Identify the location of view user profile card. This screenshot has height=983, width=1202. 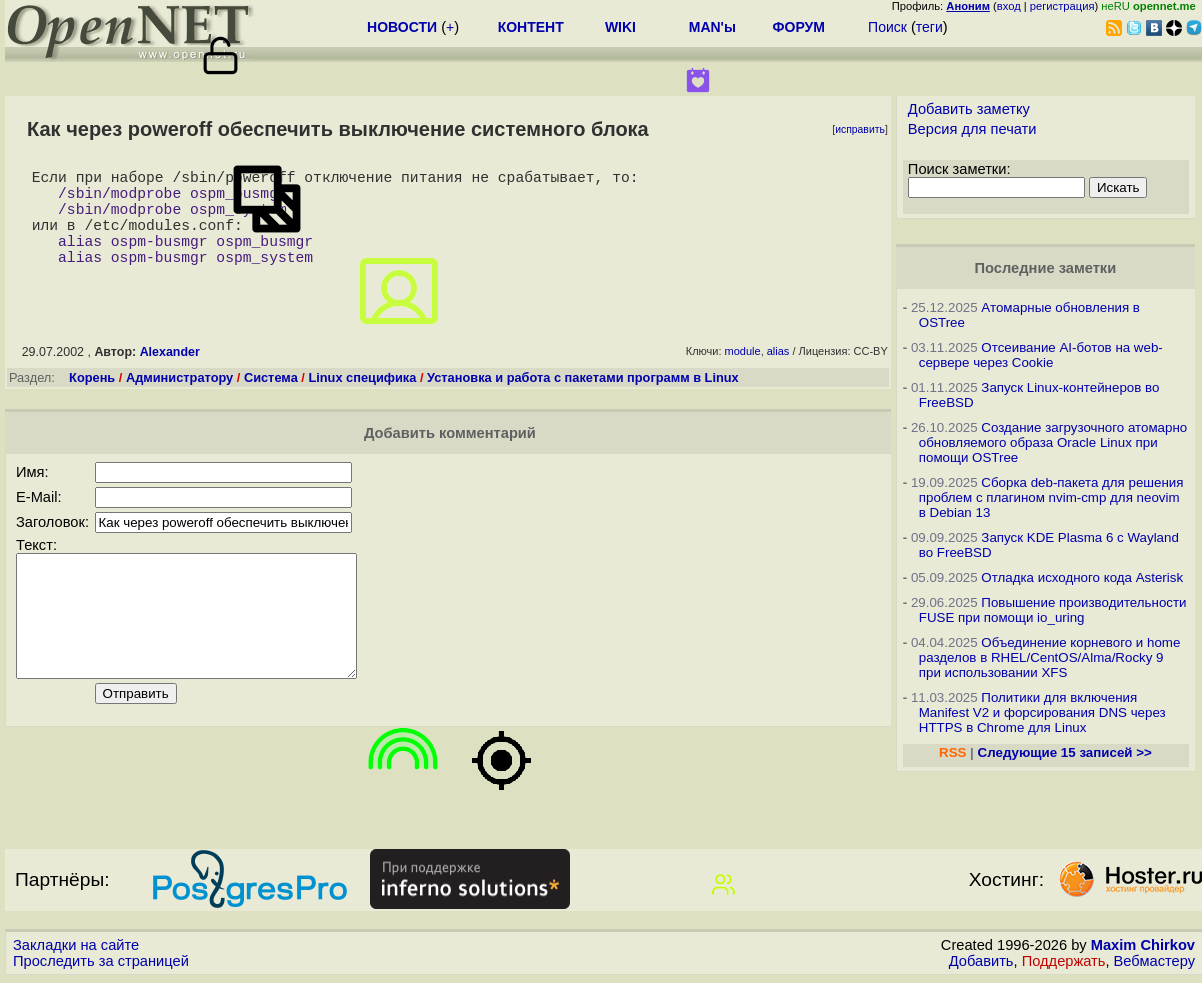
(399, 291).